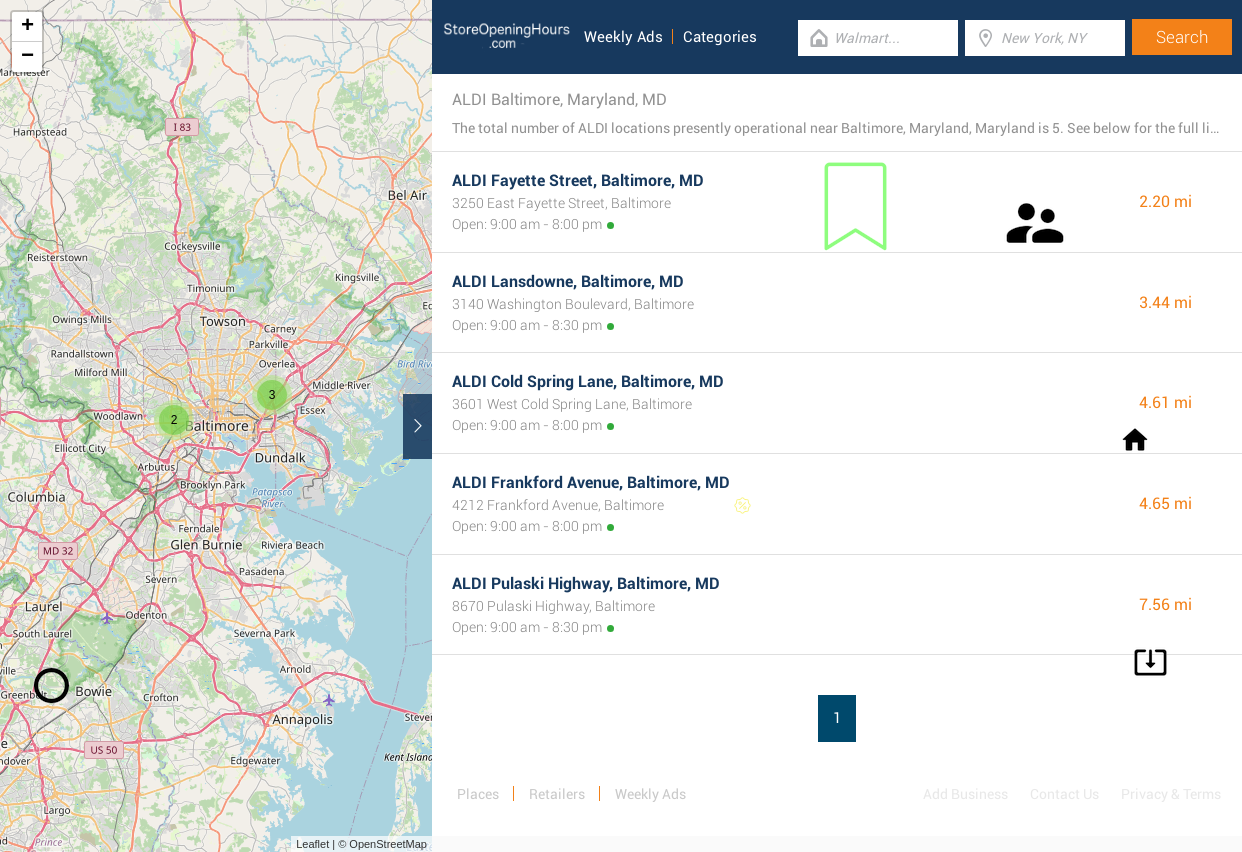 This screenshot has width=1242, height=852. I want to click on view team members or supervised accounts, so click(1035, 223).